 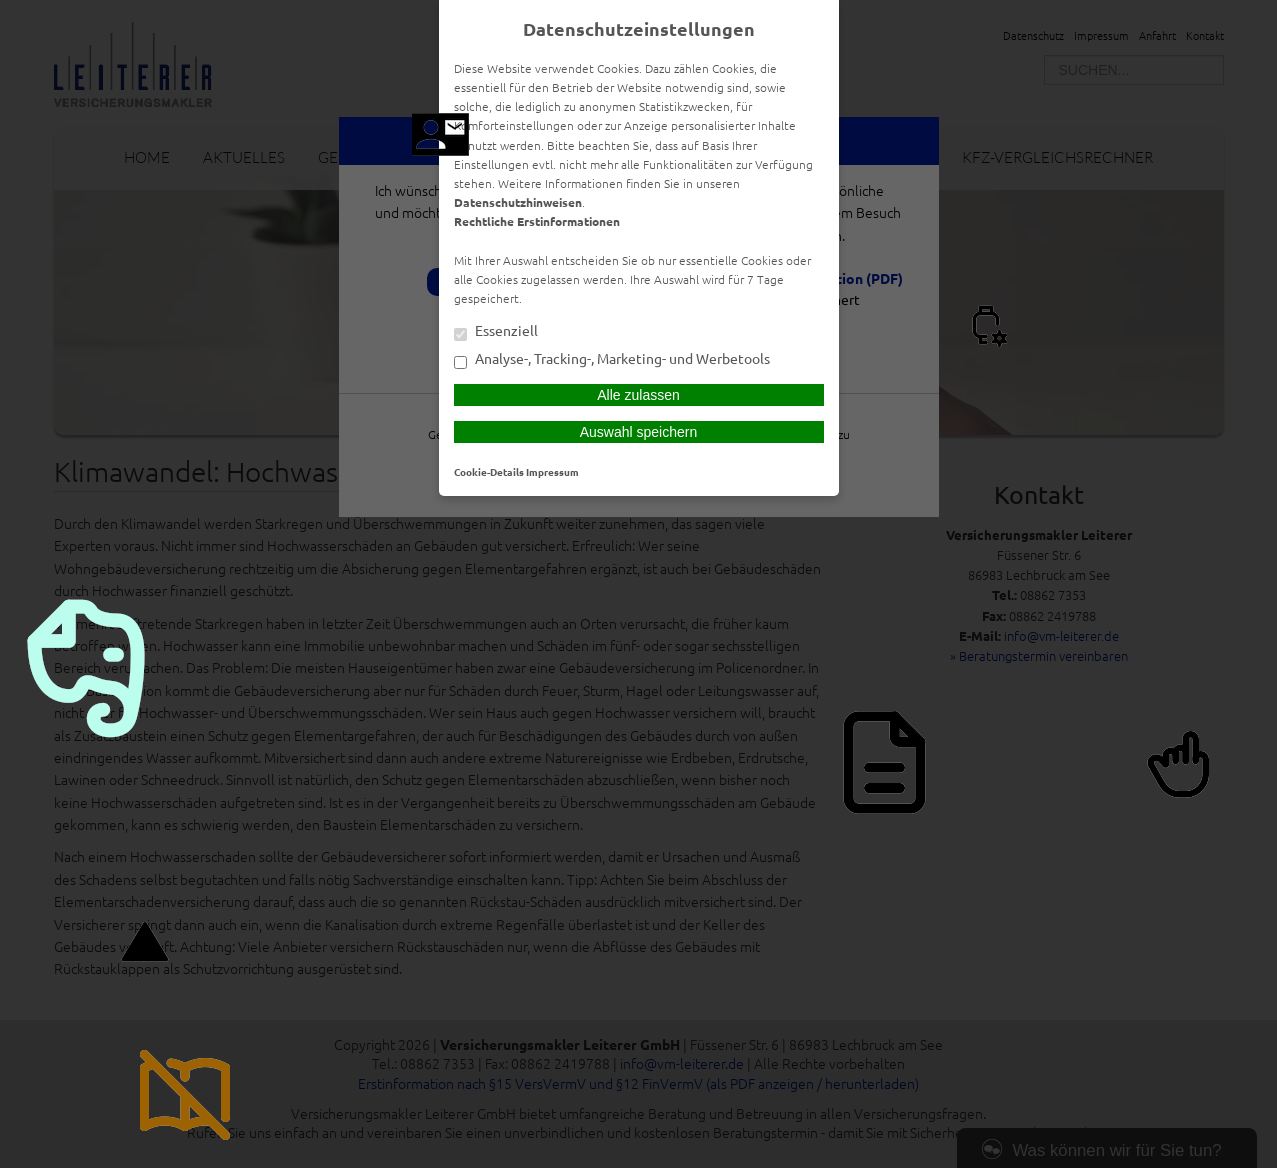 I want to click on select or highlight the ring finger for gesture input, so click(x=1179, y=761).